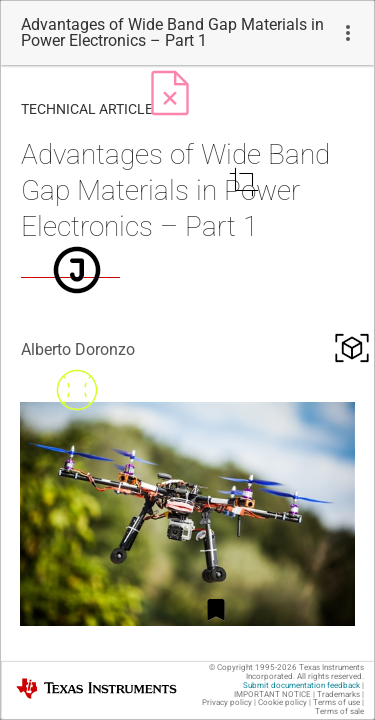 The height and width of the screenshot is (720, 375). What do you see at coordinates (170, 93) in the screenshot?
I see `delete or remove a file` at bounding box center [170, 93].